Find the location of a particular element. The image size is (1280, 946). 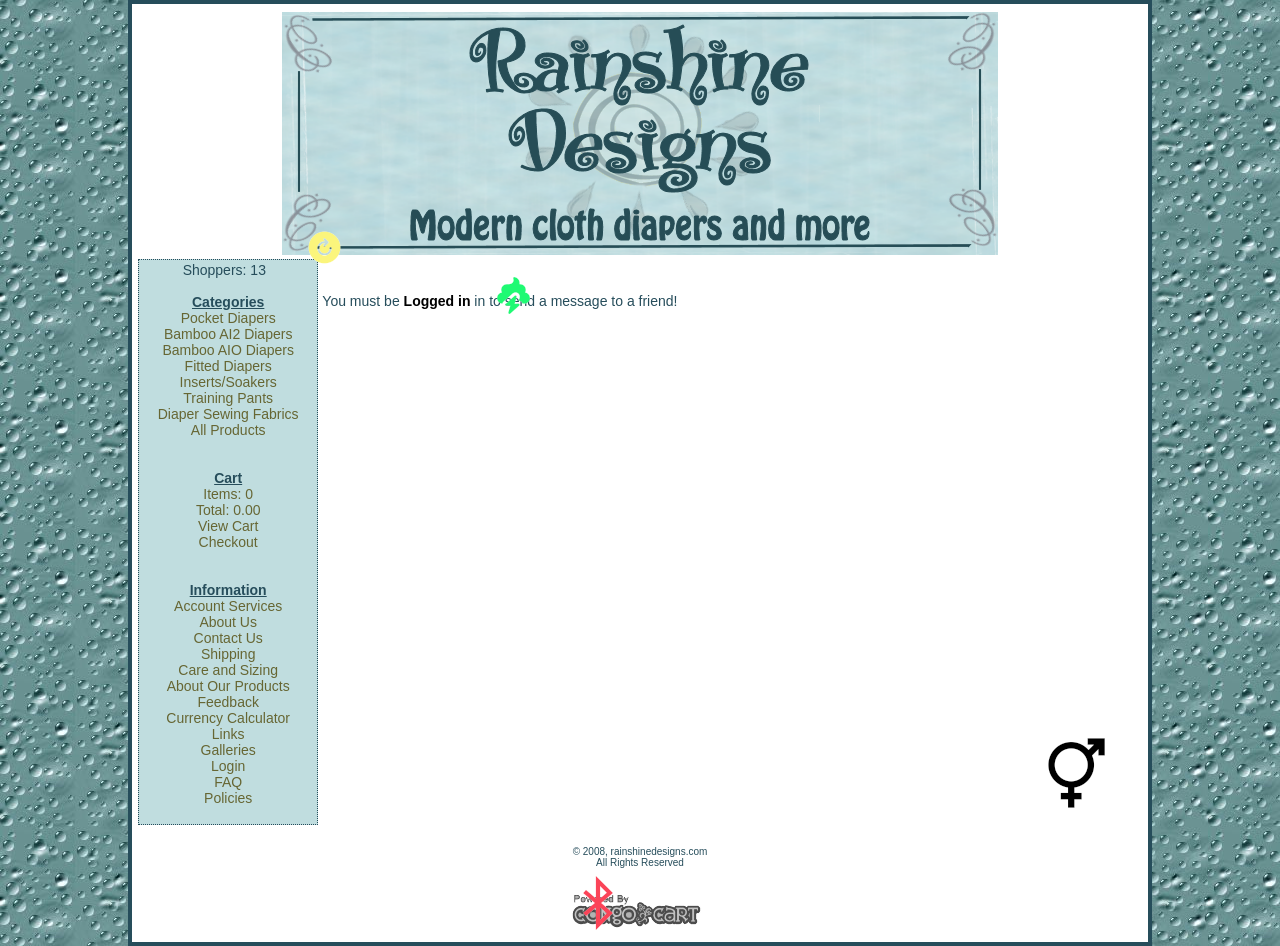

toggle bluetooth connectivity on or off is located at coordinates (598, 903).